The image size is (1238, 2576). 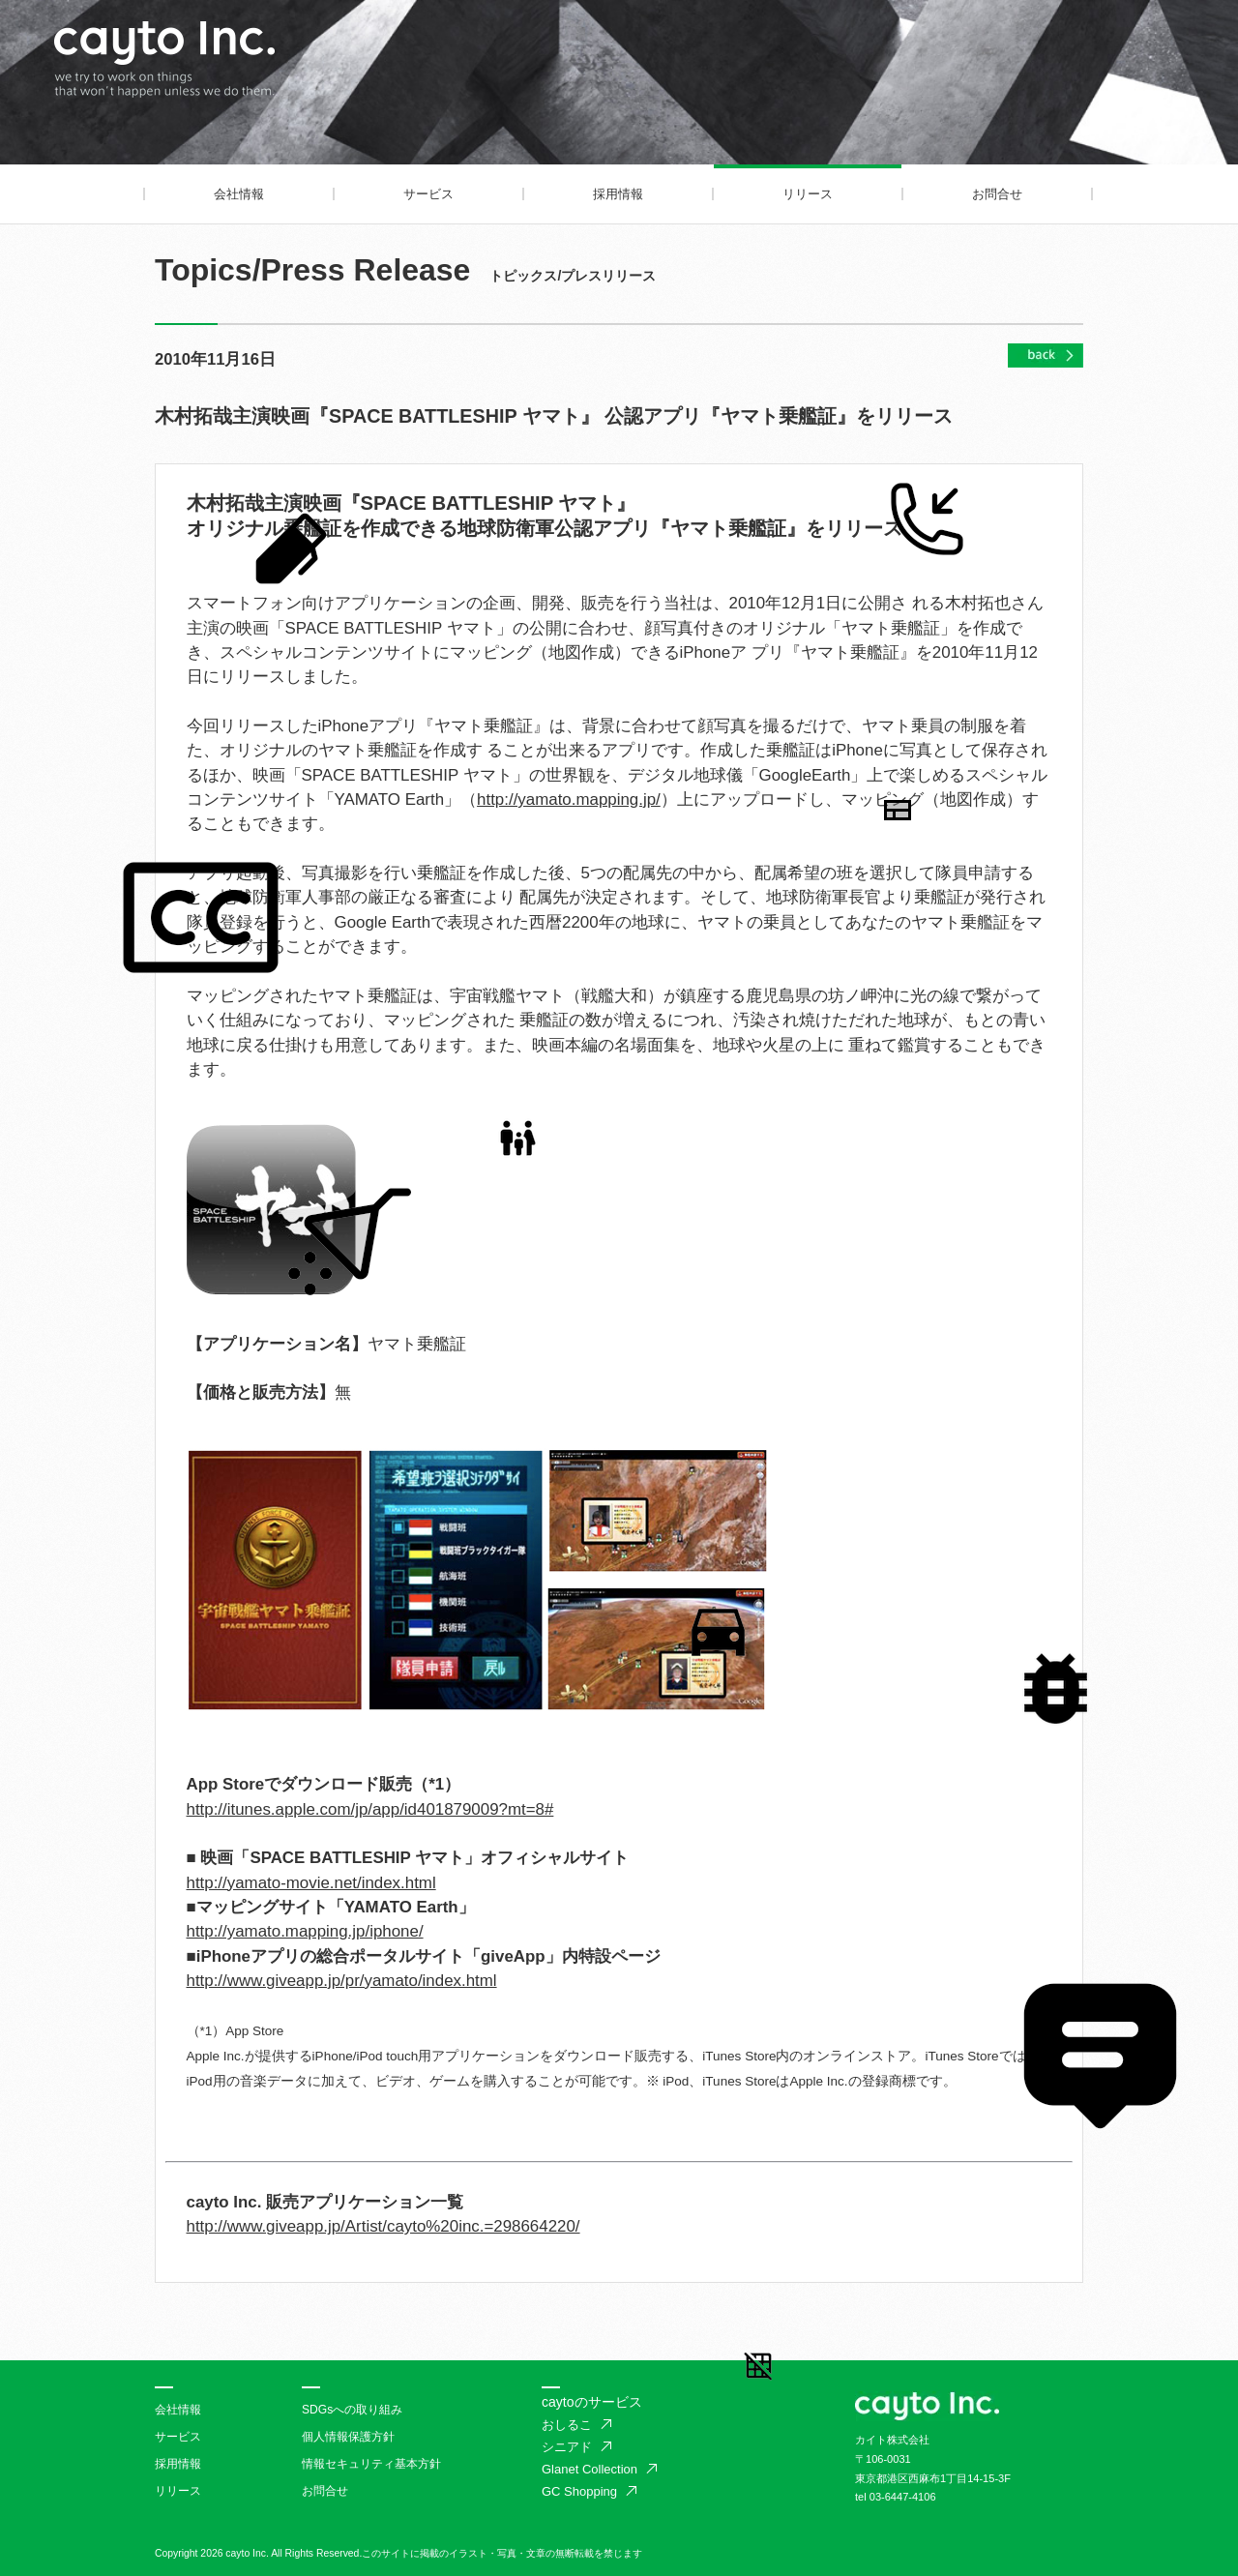 I want to click on incoming call notification, so click(x=927, y=518).